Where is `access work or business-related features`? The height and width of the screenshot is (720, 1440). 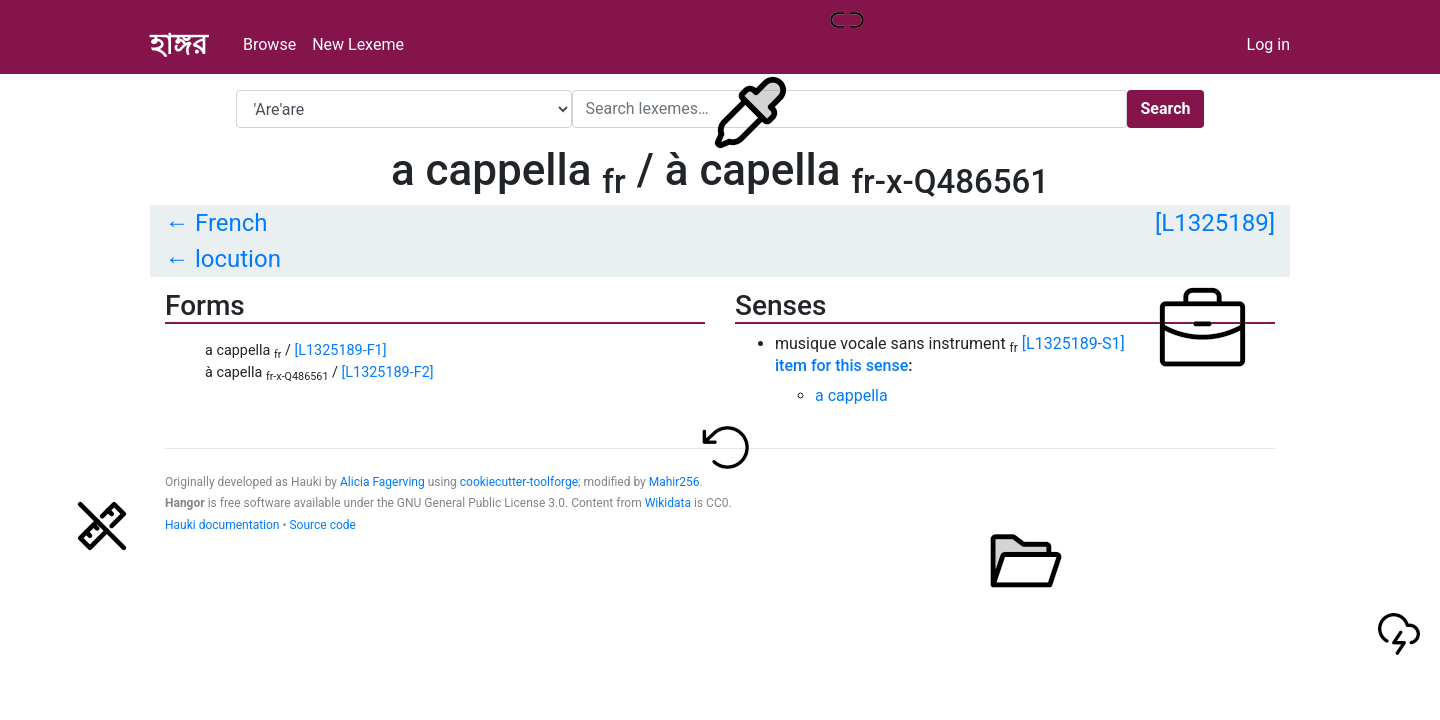
access work or business-related features is located at coordinates (1202, 330).